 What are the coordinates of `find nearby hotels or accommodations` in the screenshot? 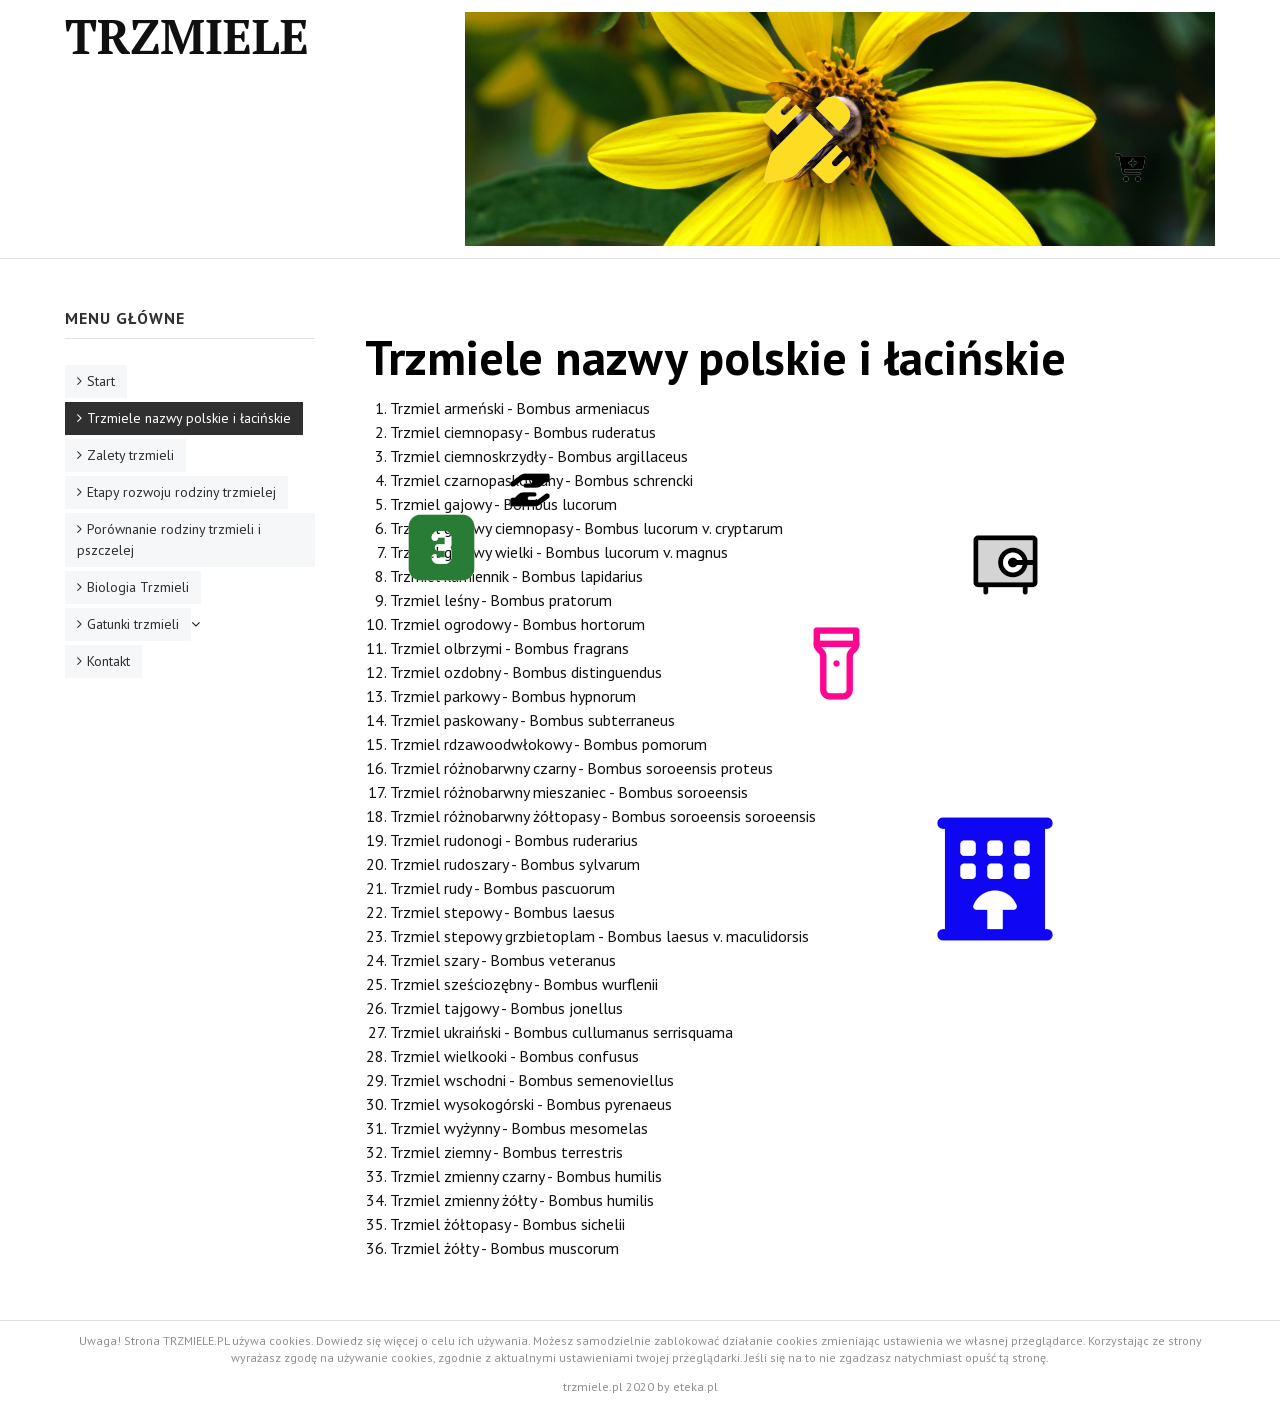 It's located at (995, 879).